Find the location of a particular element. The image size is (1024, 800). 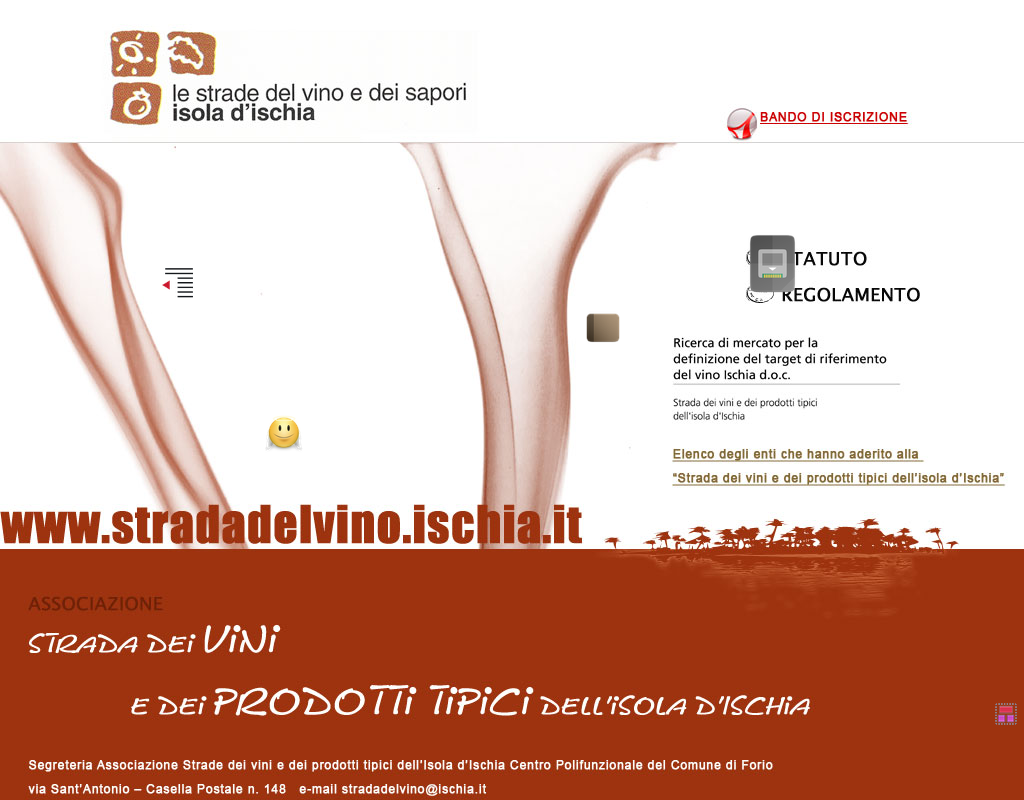

access desktop folder is located at coordinates (603, 327).